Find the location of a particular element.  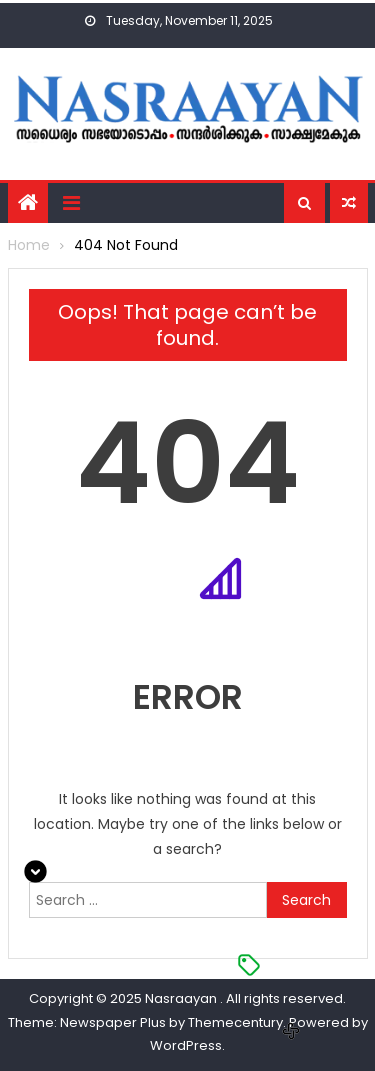

add or manage tags is located at coordinates (249, 965).